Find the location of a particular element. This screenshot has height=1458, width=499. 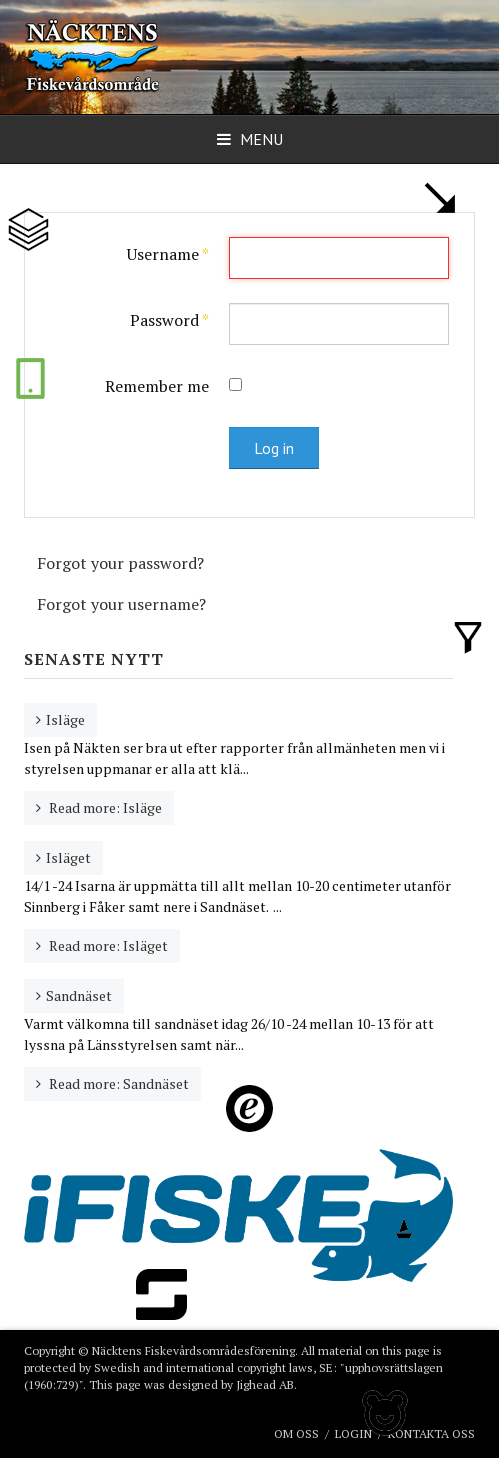

access mobile device settings is located at coordinates (30, 378).